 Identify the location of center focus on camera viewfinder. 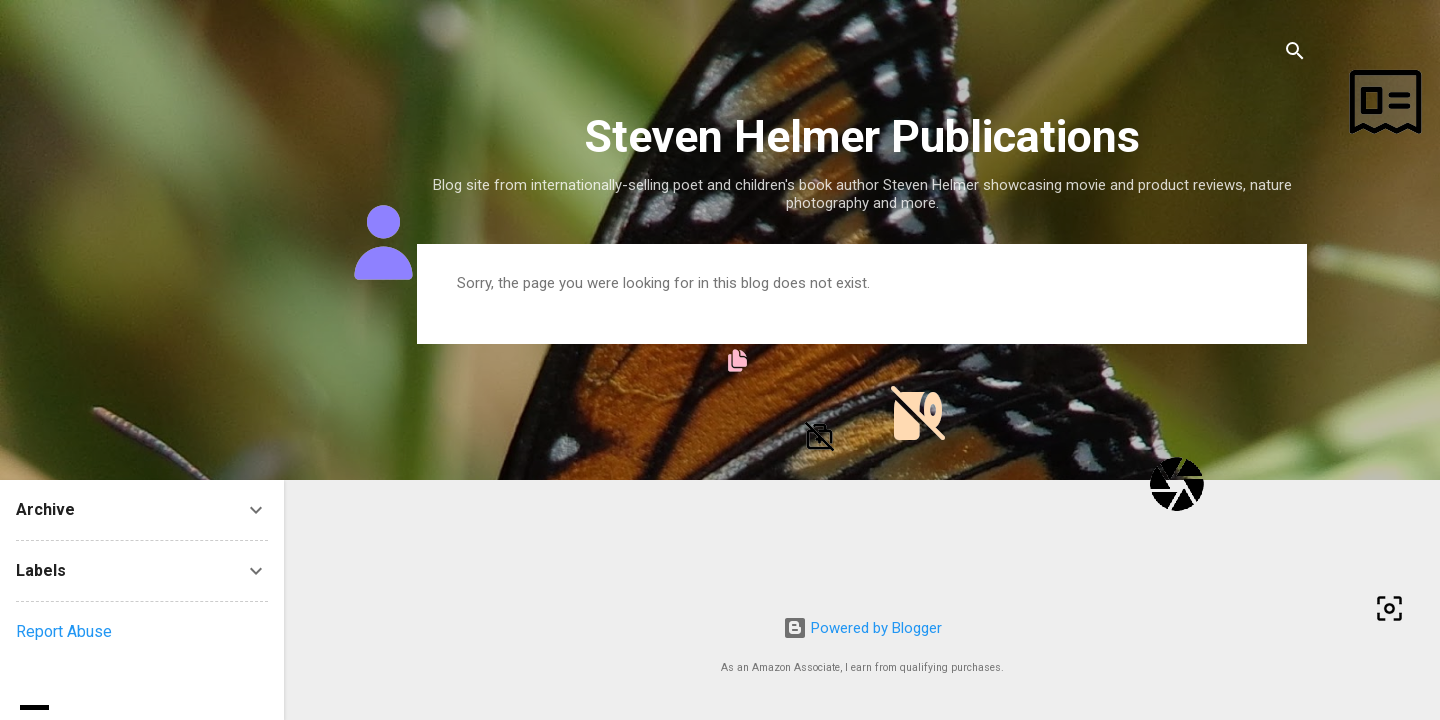
(1389, 608).